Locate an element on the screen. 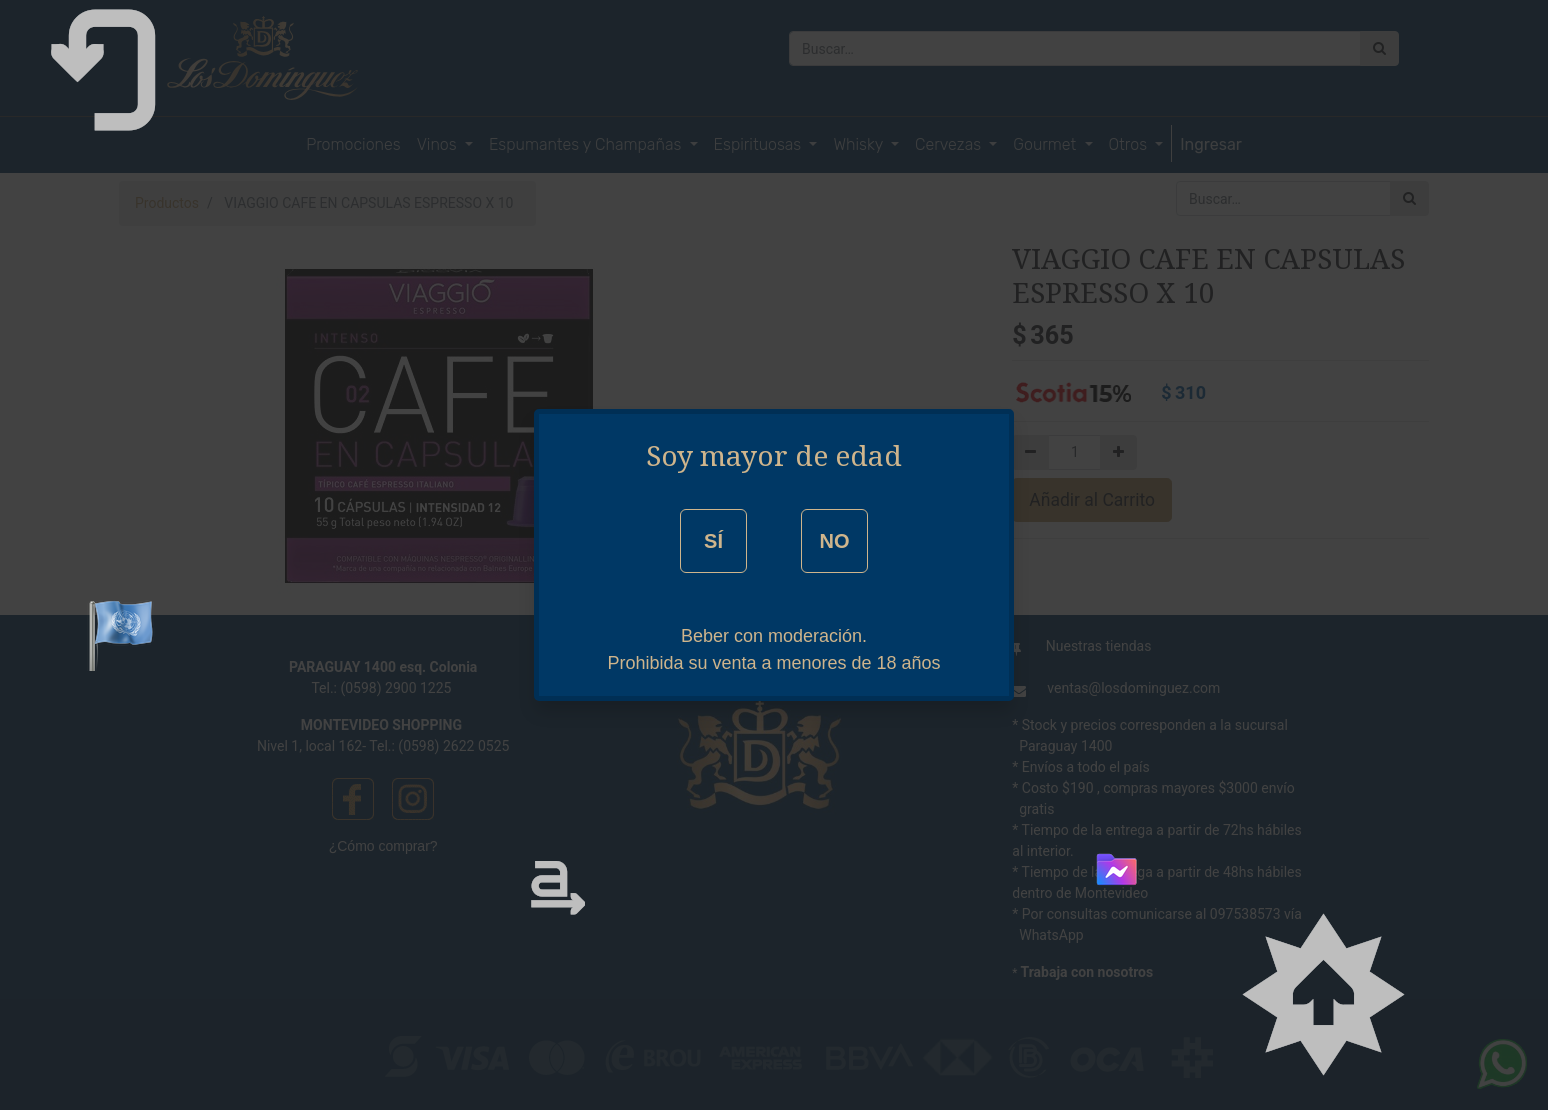 The width and height of the screenshot is (1548, 1110). open messenger downloads or files folder is located at coordinates (1116, 870).